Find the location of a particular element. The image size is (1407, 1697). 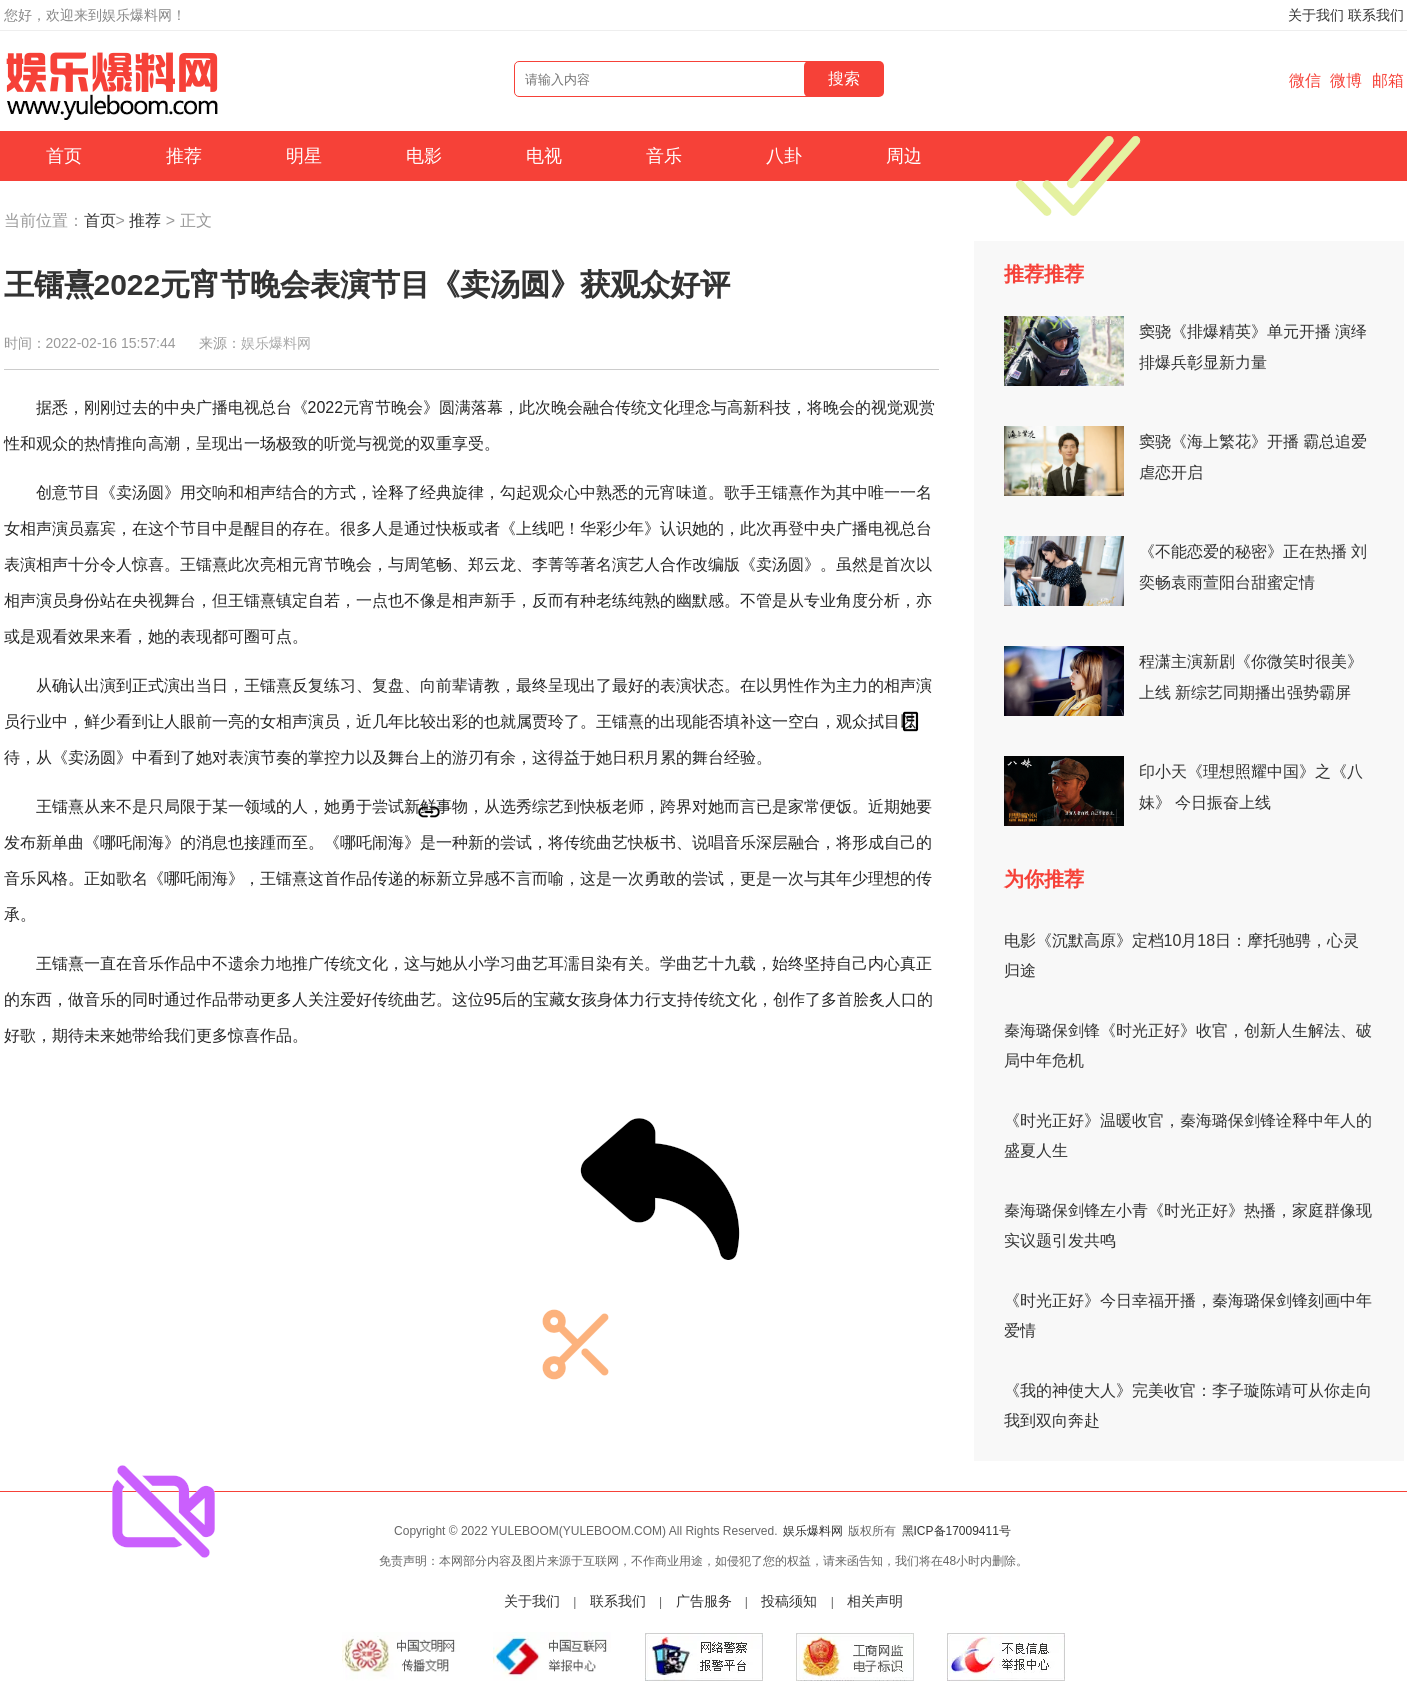

copy or share a link is located at coordinates (429, 812).